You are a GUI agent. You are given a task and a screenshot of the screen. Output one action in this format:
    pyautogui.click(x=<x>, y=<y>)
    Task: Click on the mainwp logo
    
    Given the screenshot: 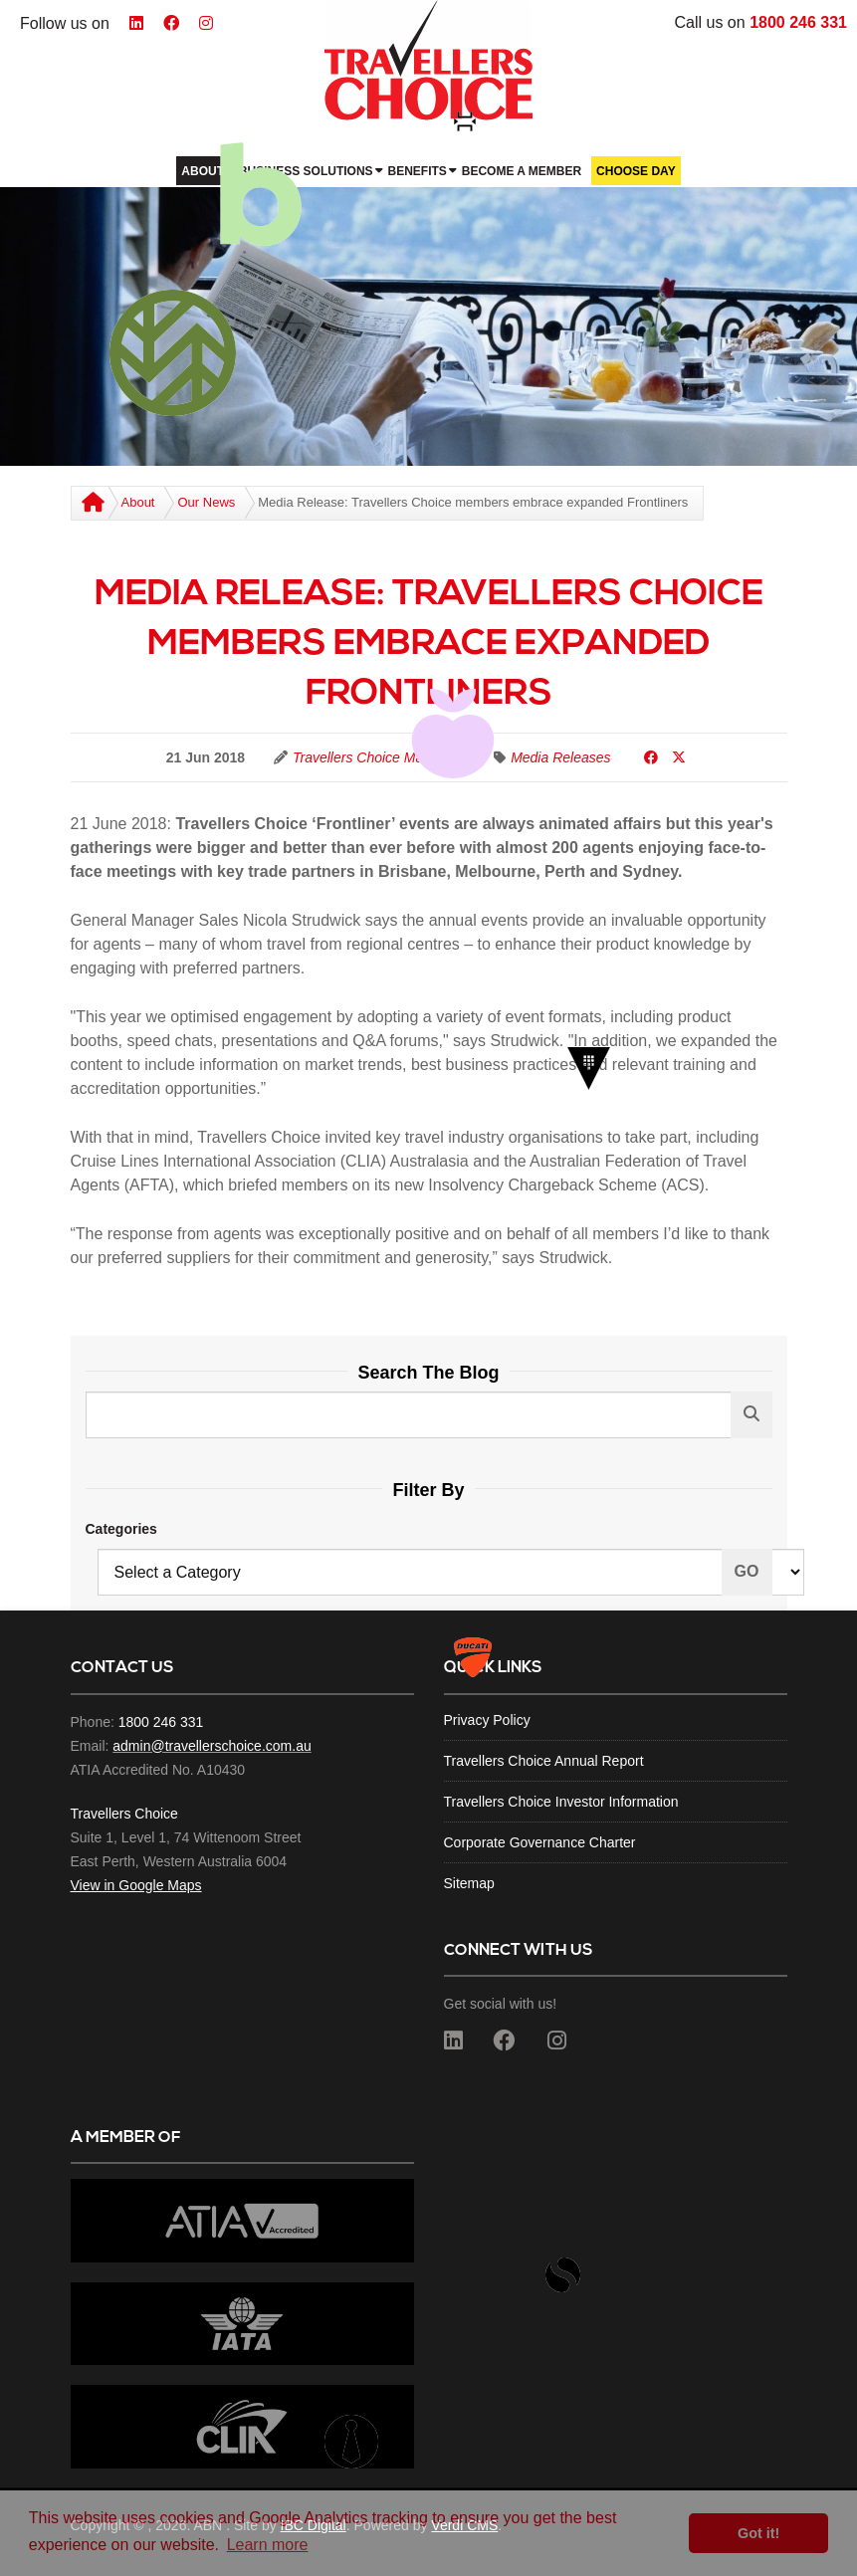 What is the action you would take?
    pyautogui.click(x=351, y=2442)
    